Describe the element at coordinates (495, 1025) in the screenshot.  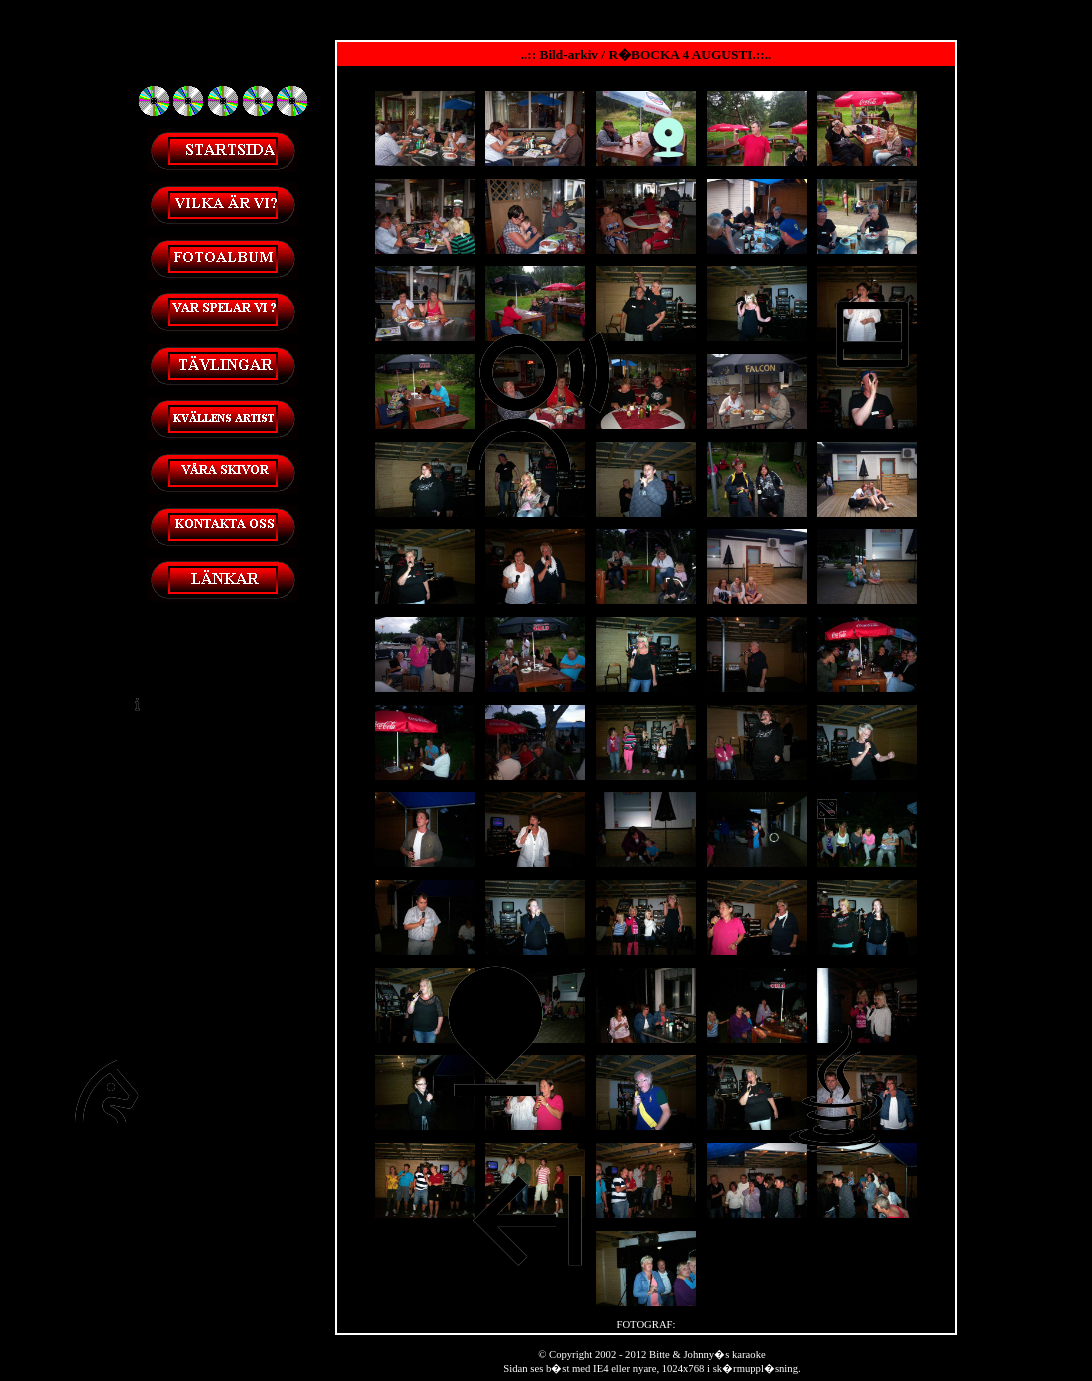
I see `mark a location on the map` at that location.